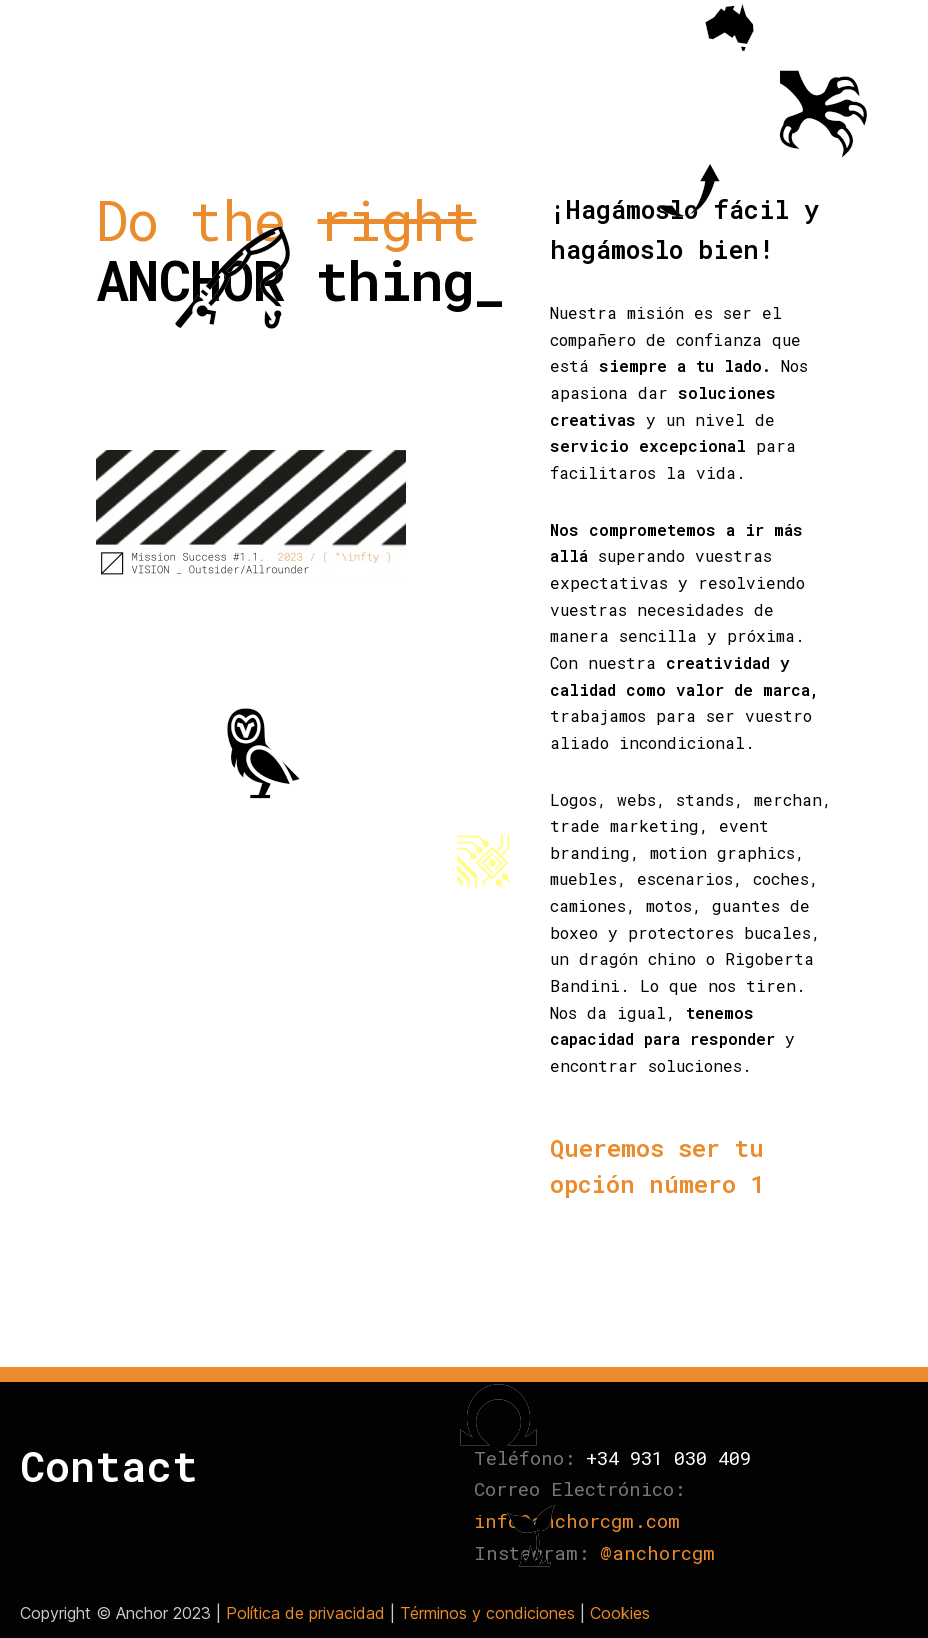 This screenshot has height=1638, width=928. Describe the element at coordinates (688, 190) in the screenshot. I see `perform an underhand throw or toss action` at that location.